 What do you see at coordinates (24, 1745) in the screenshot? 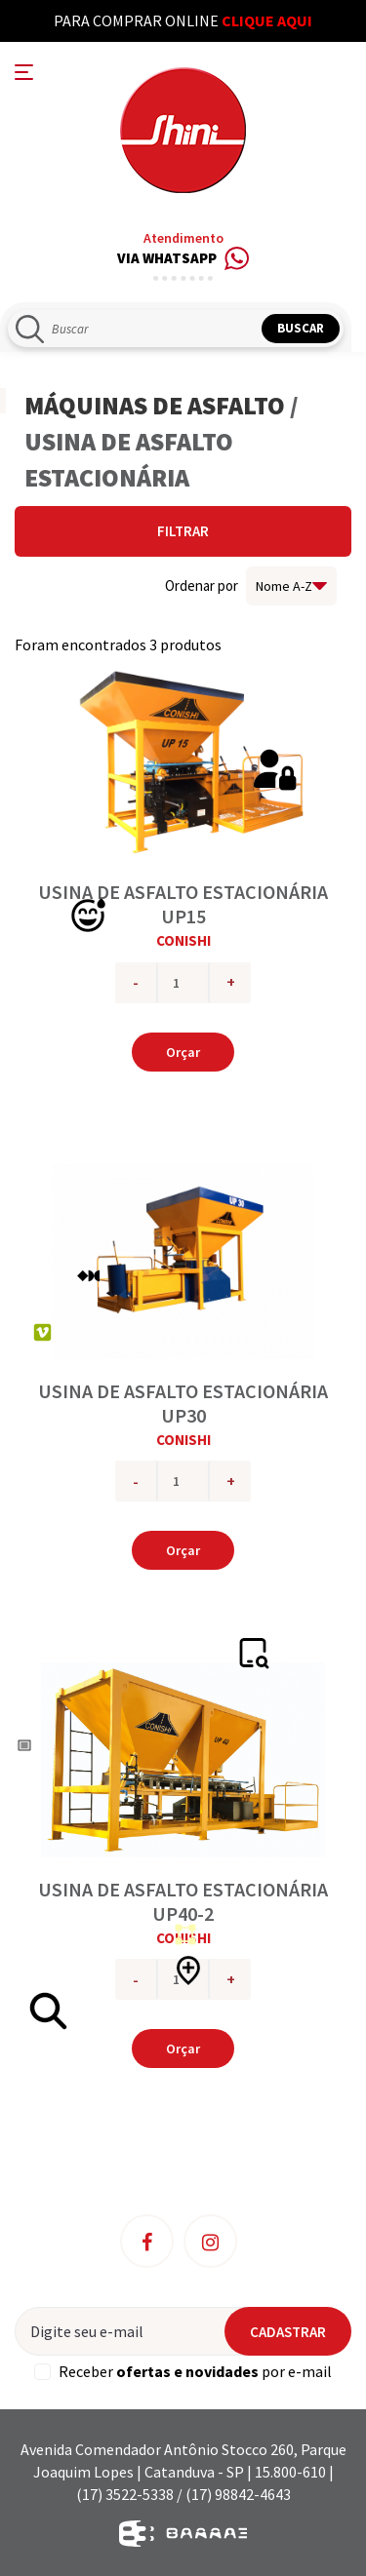
I see `view article or document content` at bounding box center [24, 1745].